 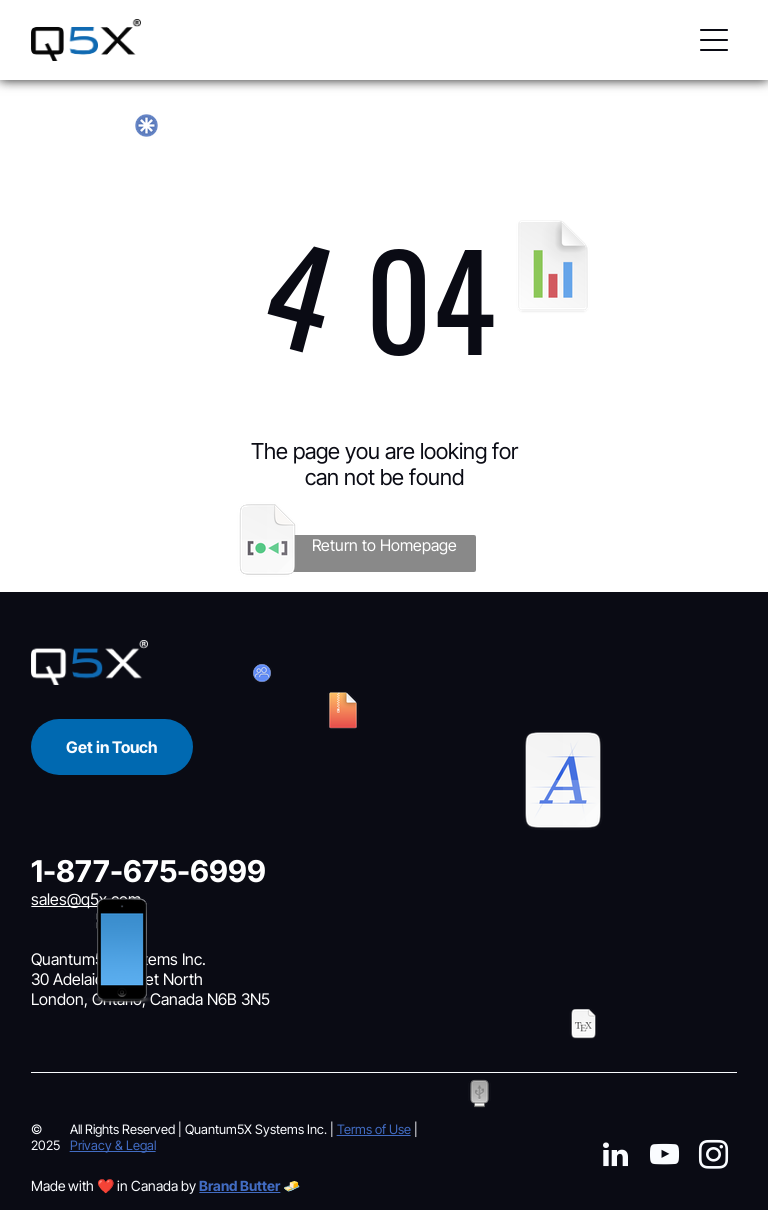 I want to click on a TrueType font file, so click(x=563, y=780).